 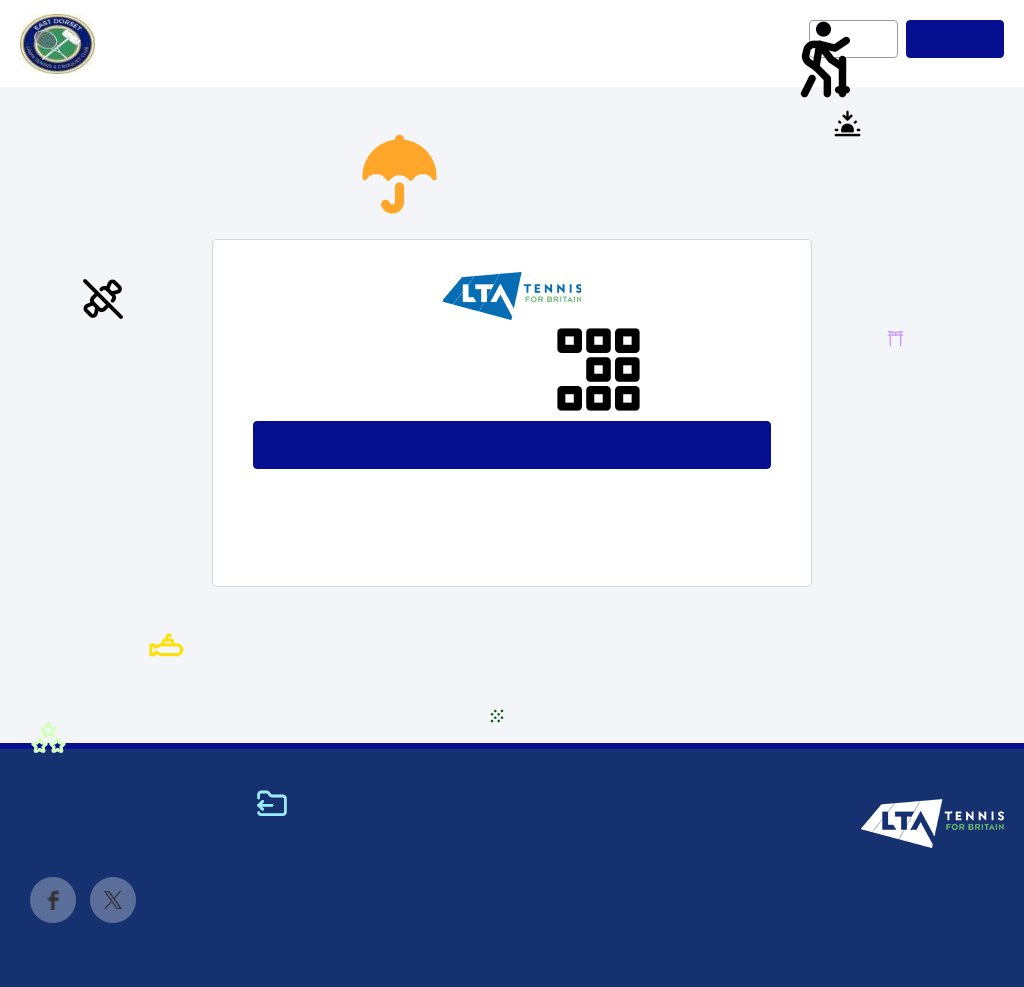 I want to click on access hiking or trekking activities, so click(x=823, y=59).